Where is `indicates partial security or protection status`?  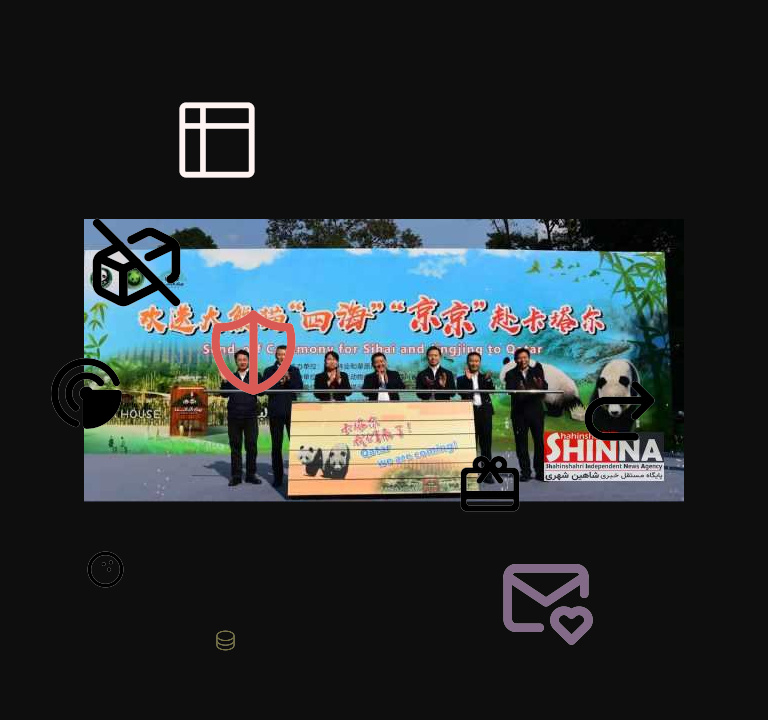 indicates partial security or protection status is located at coordinates (253, 352).